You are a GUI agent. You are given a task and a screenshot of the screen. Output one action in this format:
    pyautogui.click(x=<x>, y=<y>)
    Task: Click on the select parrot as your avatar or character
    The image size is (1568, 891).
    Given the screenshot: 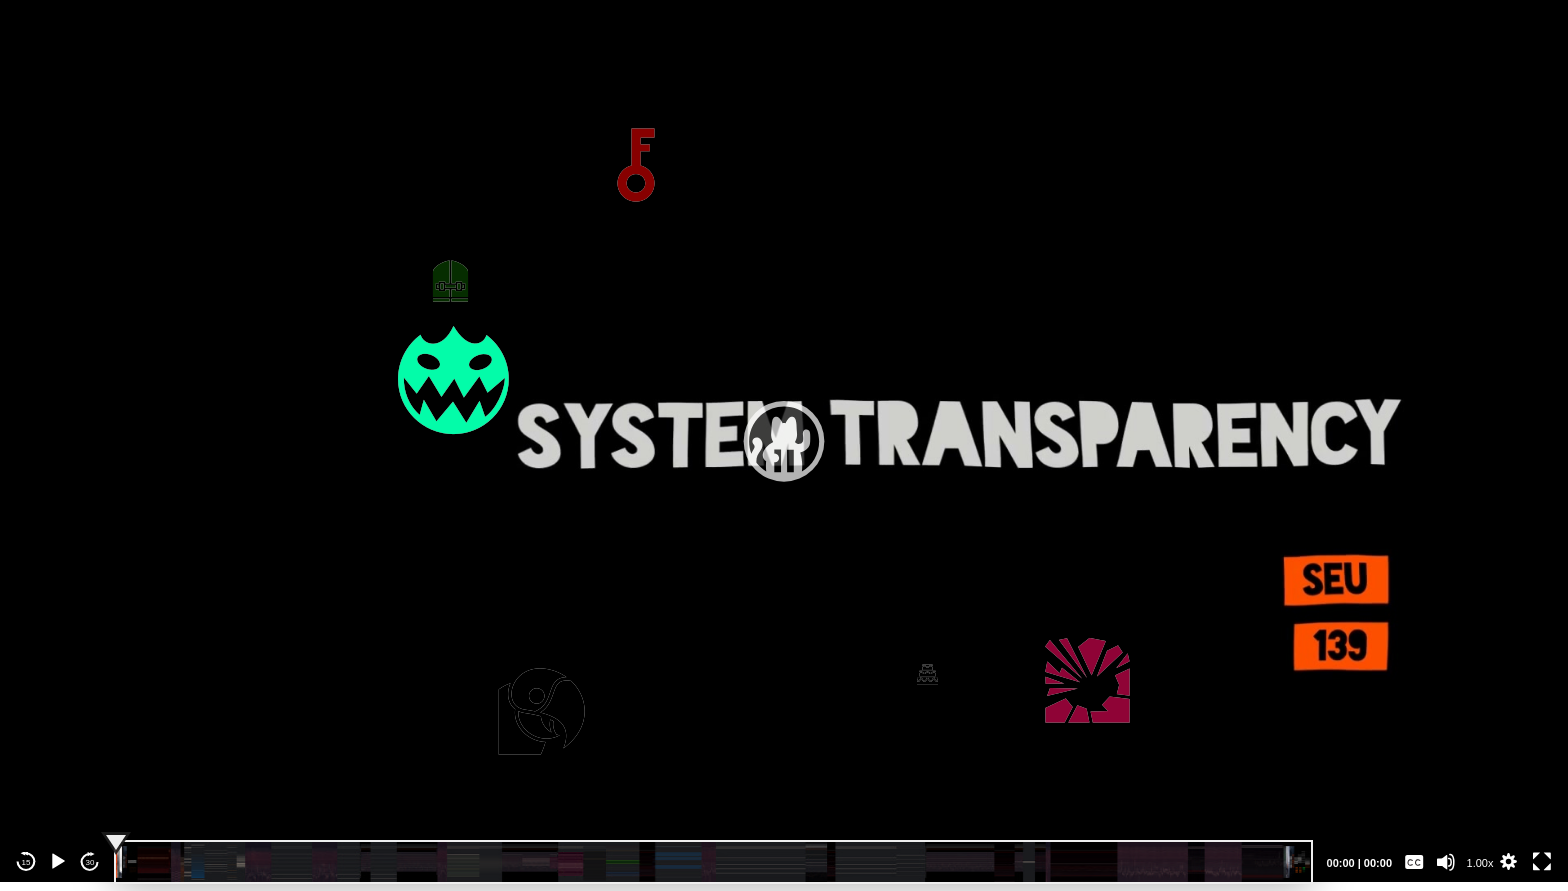 What is the action you would take?
    pyautogui.click(x=541, y=711)
    